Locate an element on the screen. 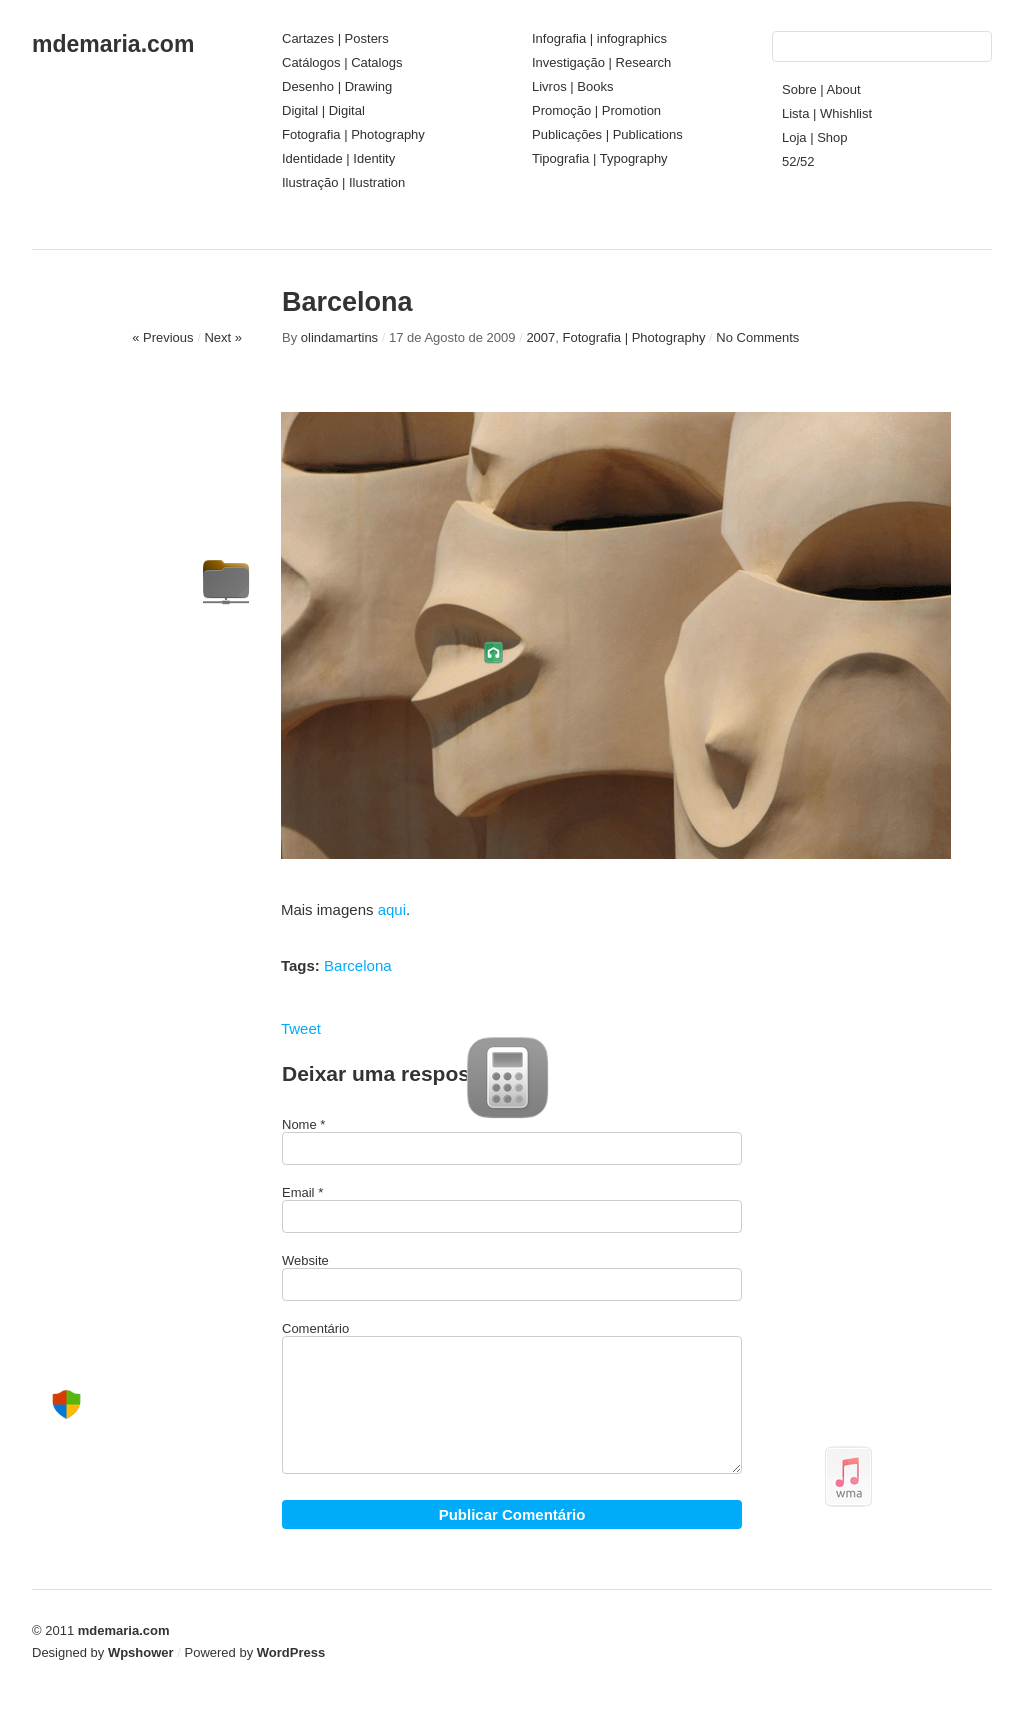 The width and height of the screenshot is (1024, 1714). indicates Windows Firewall protection is active is located at coordinates (66, 1404).